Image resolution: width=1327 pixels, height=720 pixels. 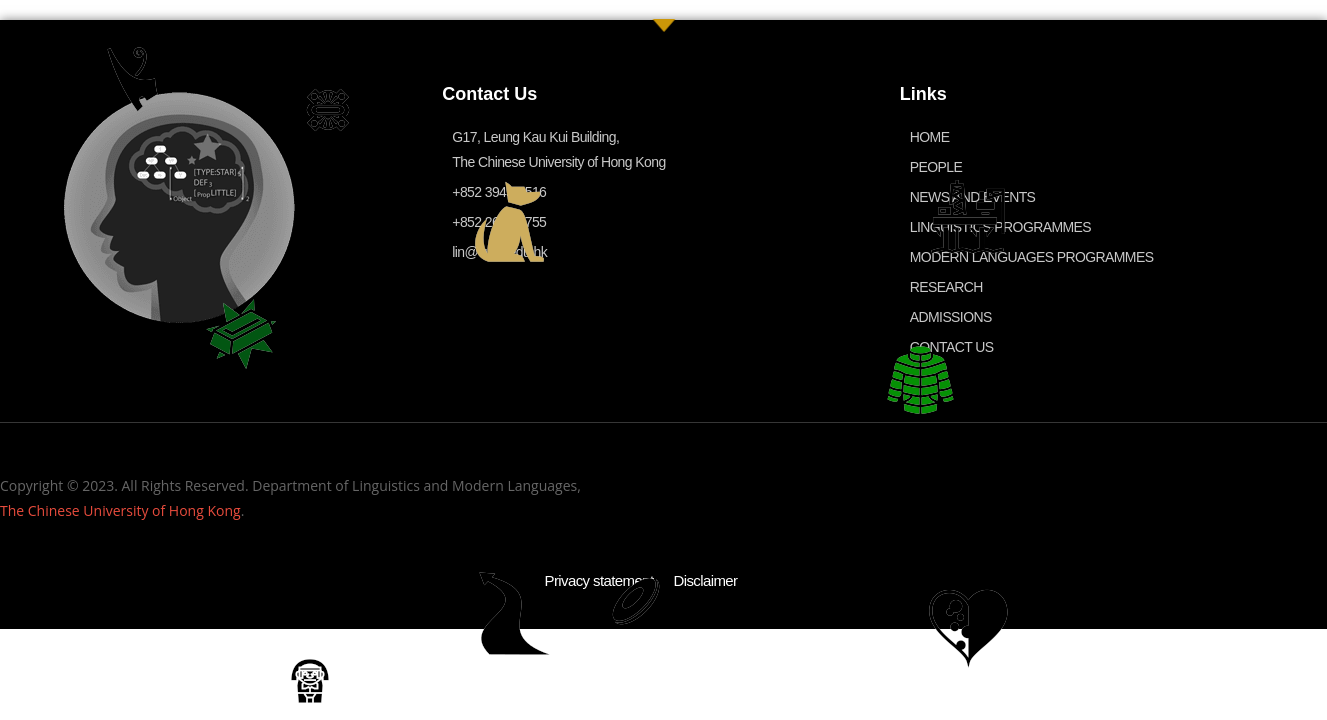 I want to click on dodge or evade action in gameplay, so click(x=512, y=614).